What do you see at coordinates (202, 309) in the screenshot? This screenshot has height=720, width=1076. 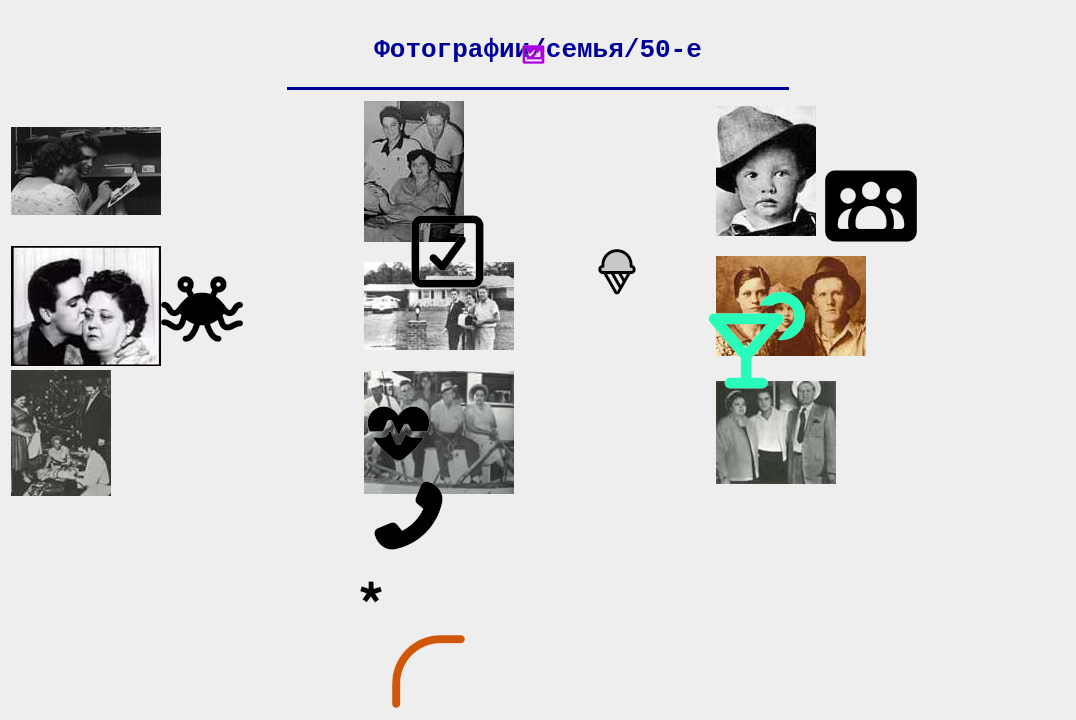 I see `represents pastafarianism or the flying spaghetti monster` at bounding box center [202, 309].